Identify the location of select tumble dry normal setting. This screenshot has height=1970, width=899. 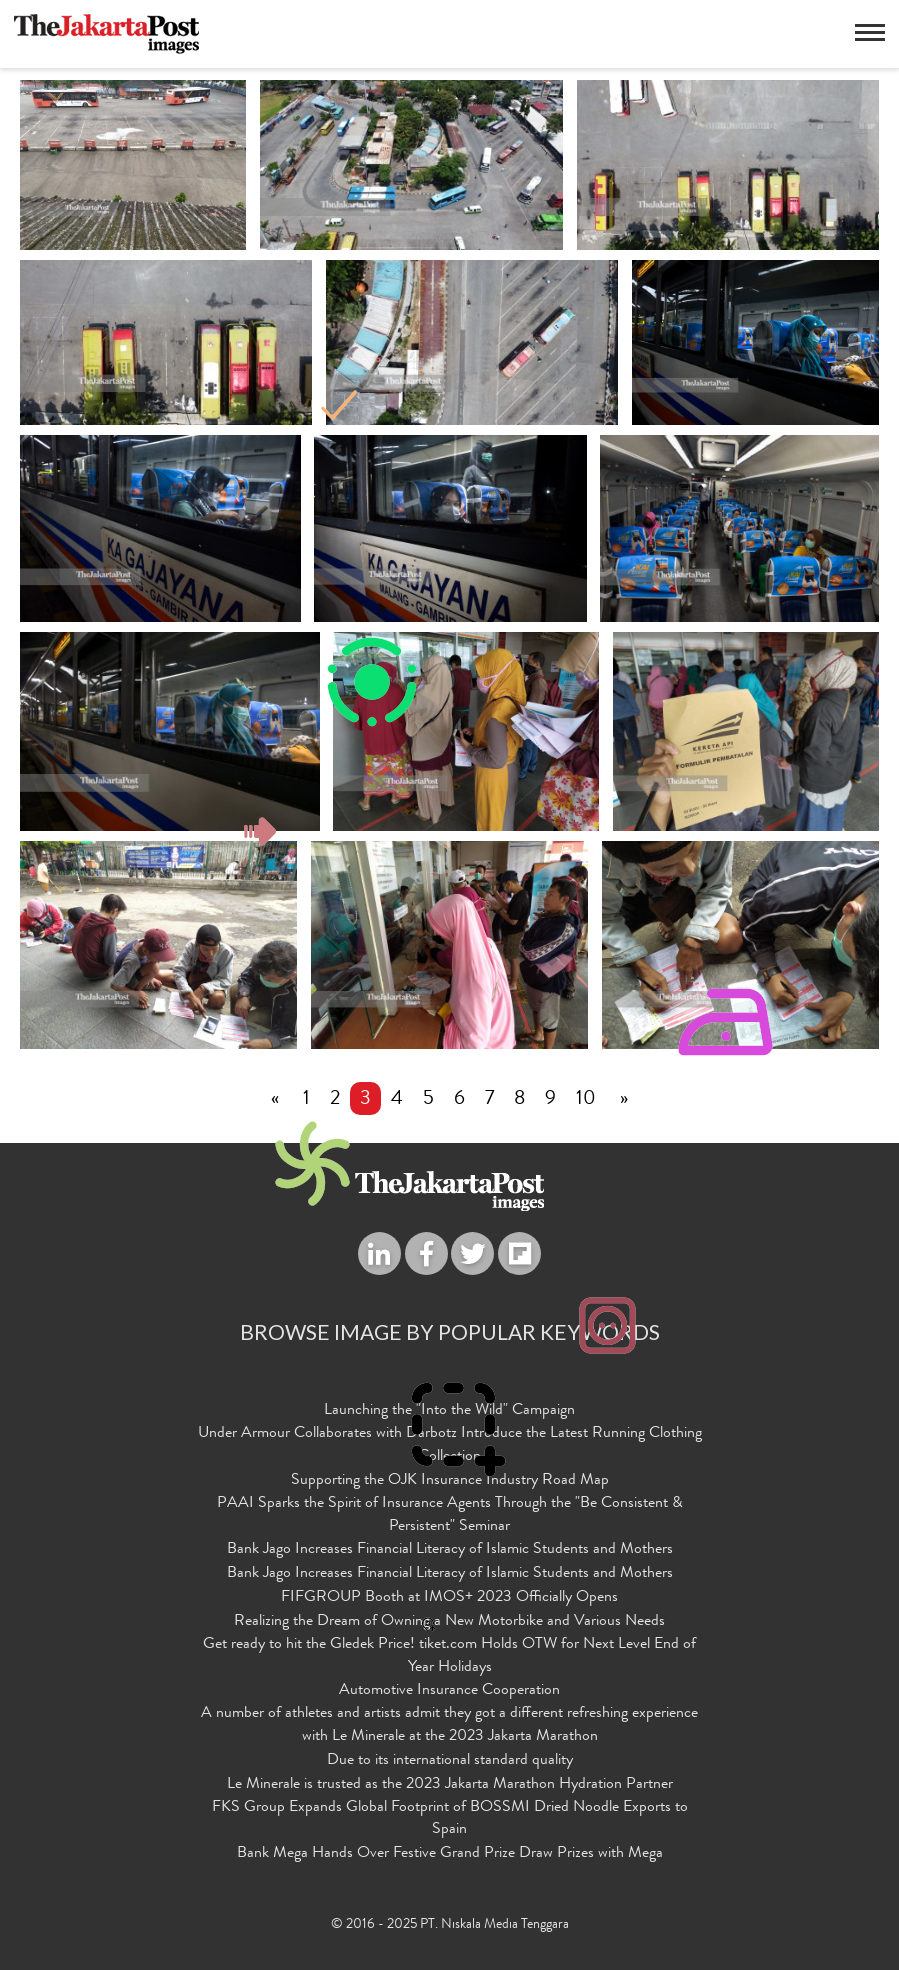
(607, 1325).